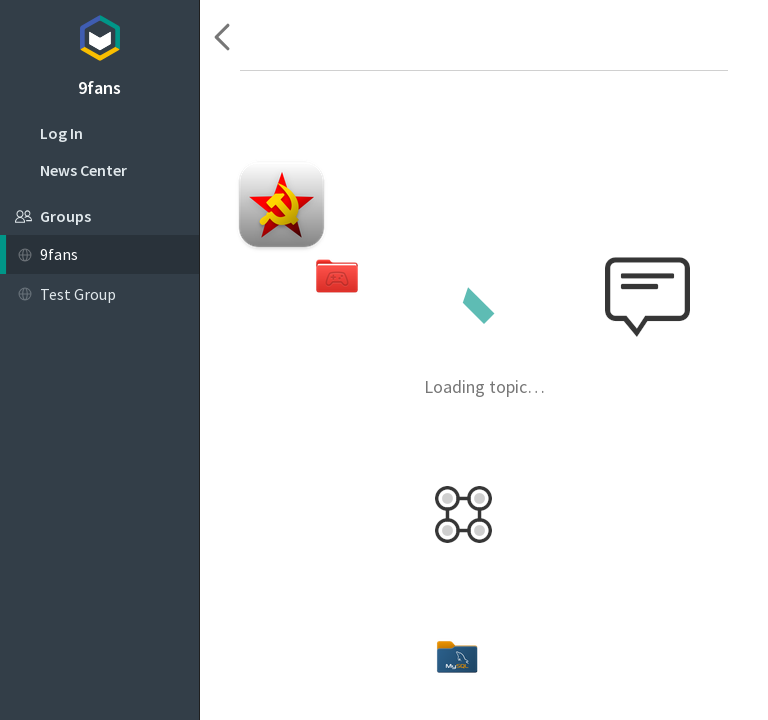 This screenshot has height=720, width=768. Describe the element at coordinates (337, 276) in the screenshot. I see `open your games folder` at that location.